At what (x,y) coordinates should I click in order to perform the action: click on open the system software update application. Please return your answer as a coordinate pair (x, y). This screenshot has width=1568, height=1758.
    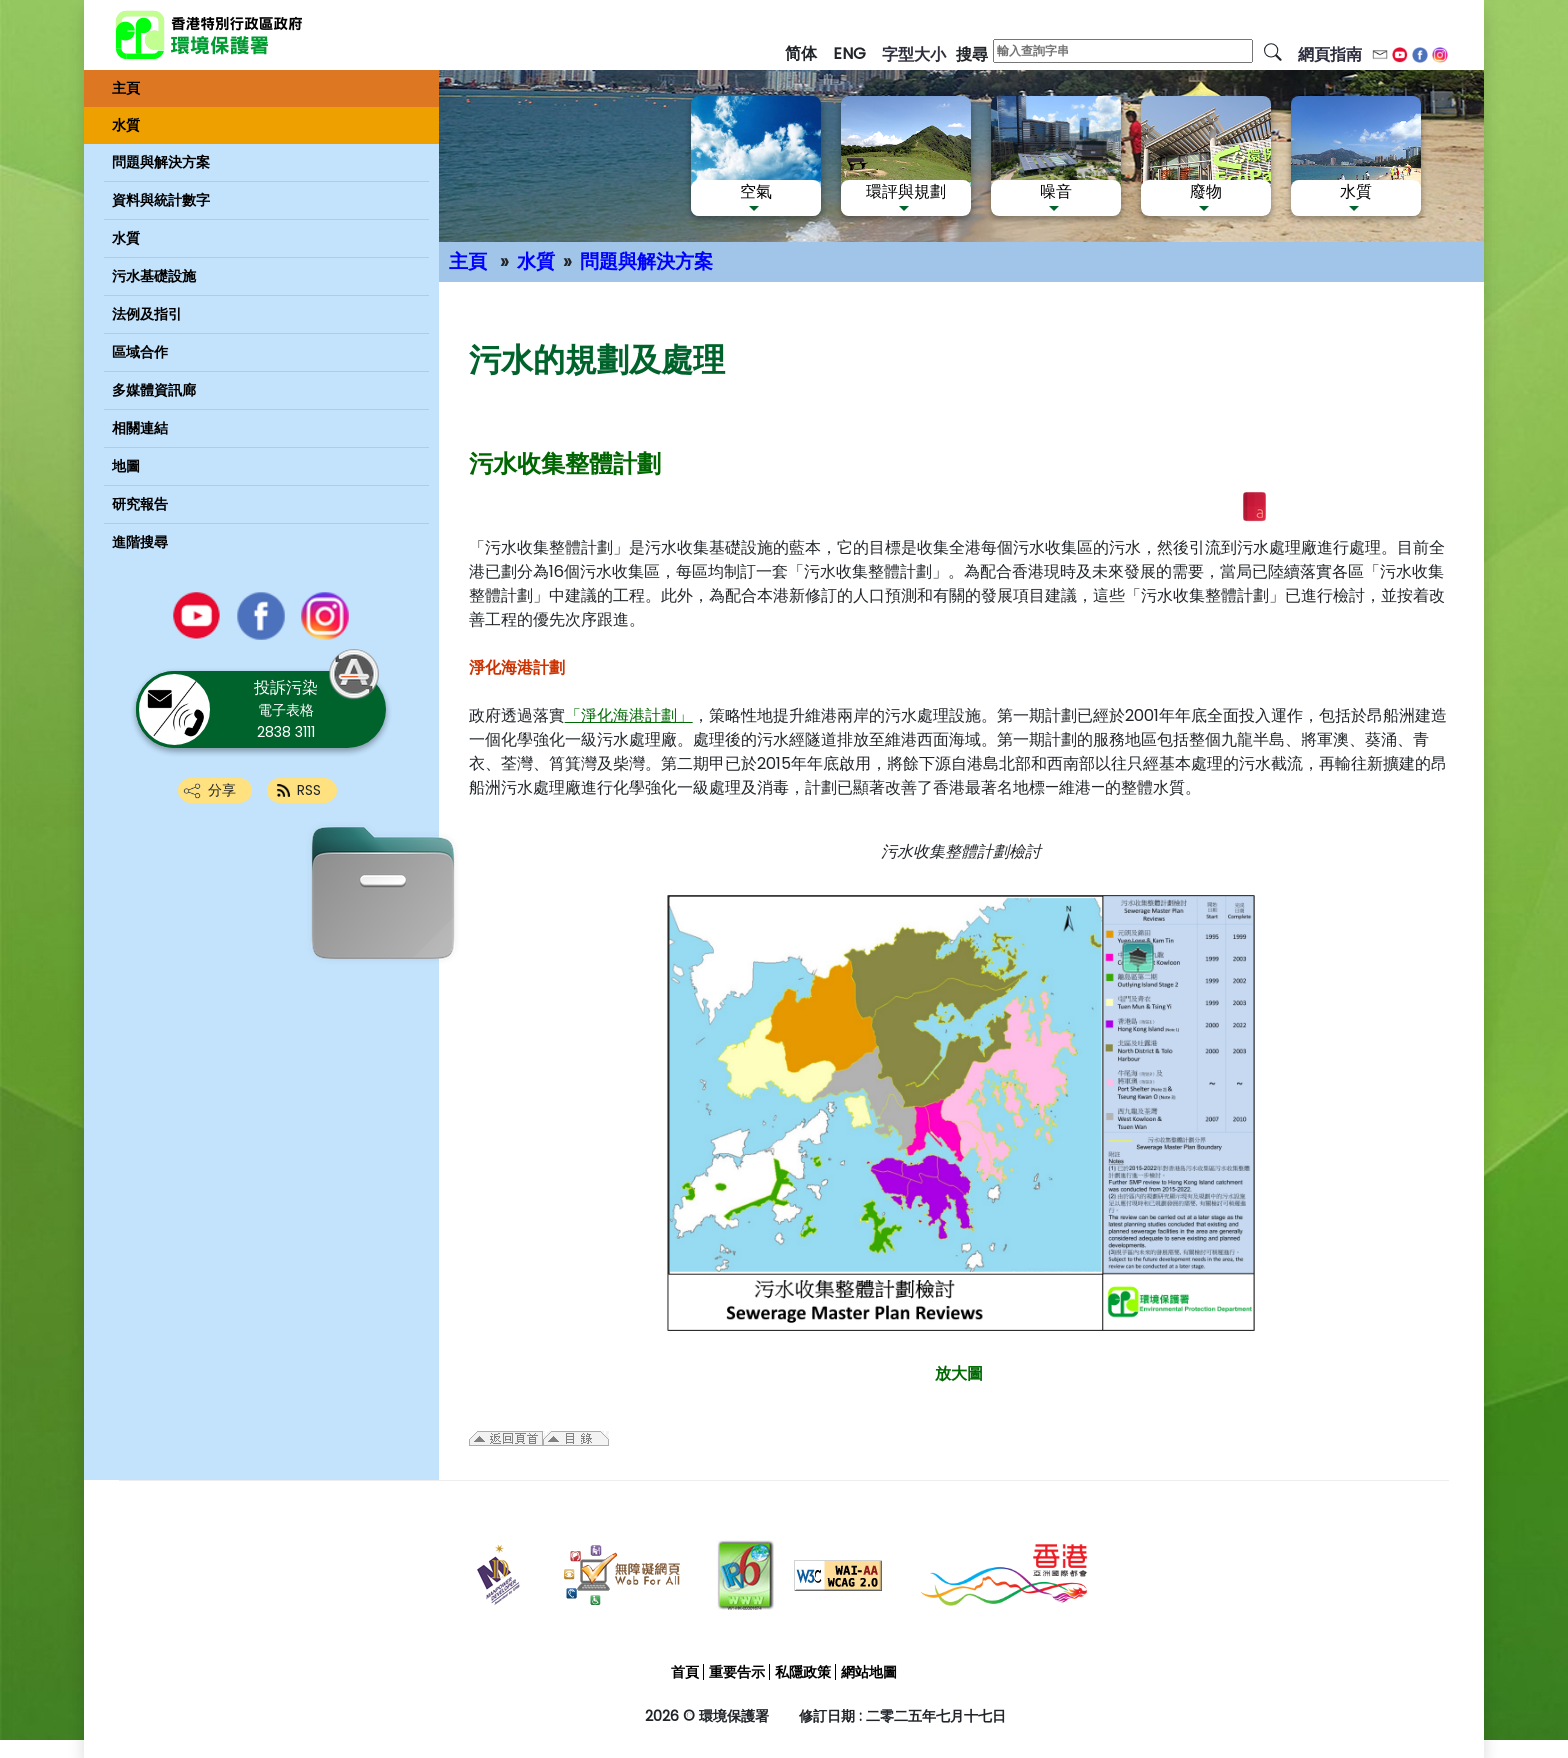
    Looking at the image, I should click on (354, 674).